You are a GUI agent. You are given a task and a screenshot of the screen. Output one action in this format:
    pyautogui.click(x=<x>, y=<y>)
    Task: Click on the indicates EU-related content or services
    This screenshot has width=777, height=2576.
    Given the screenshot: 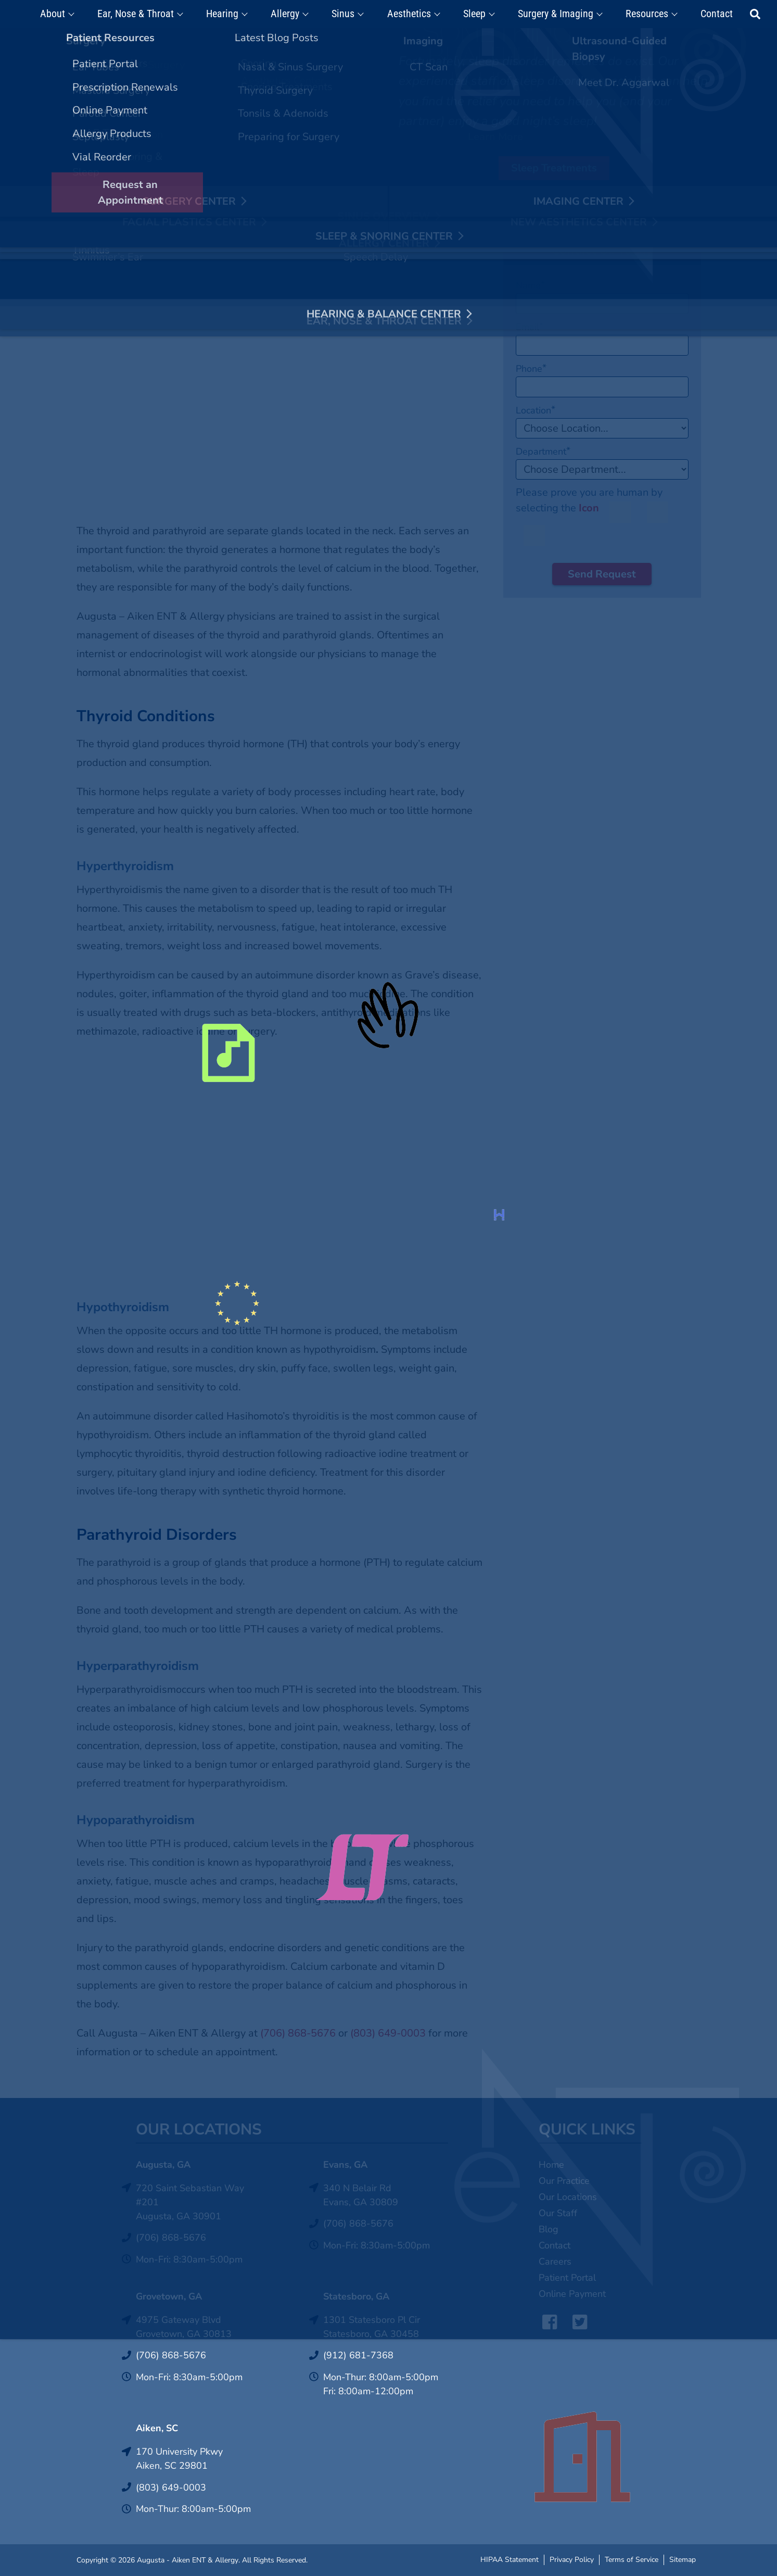 What is the action you would take?
    pyautogui.click(x=237, y=1303)
    